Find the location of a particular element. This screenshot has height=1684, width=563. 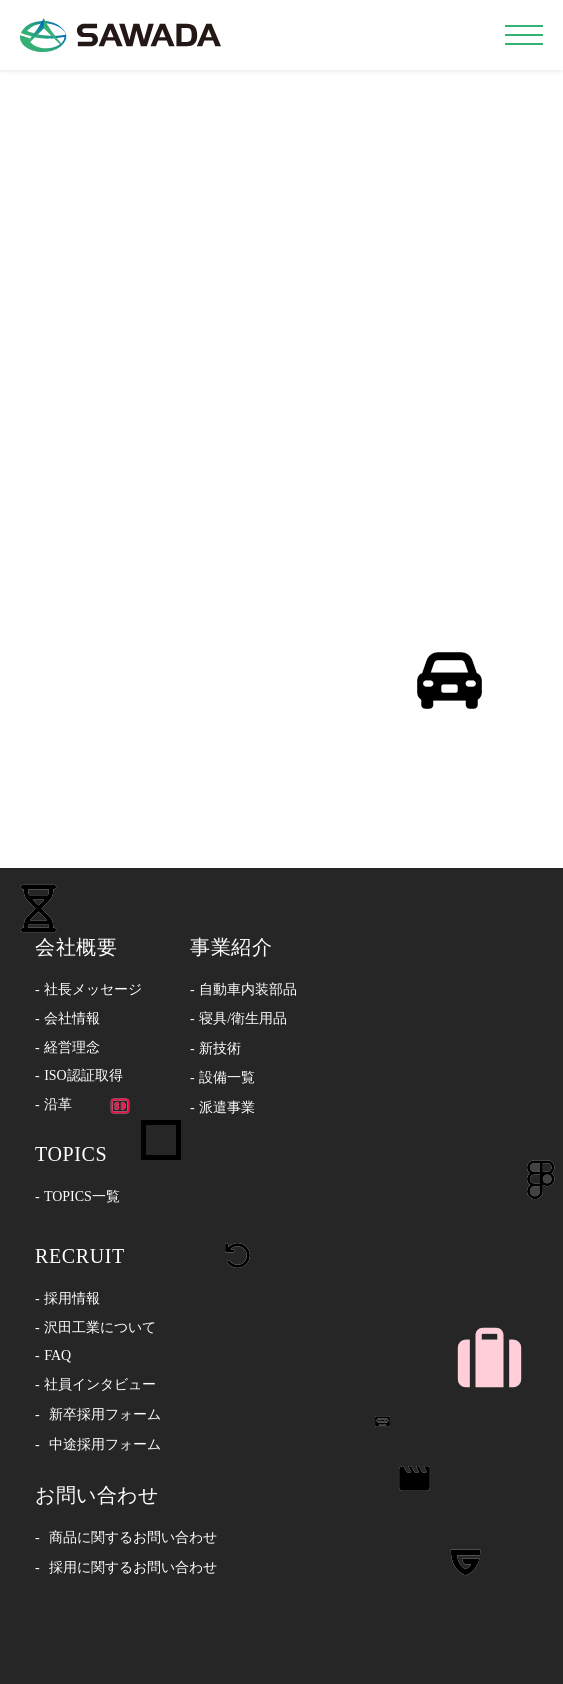

indicates standard definition video quality is located at coordinates (120, 1106).